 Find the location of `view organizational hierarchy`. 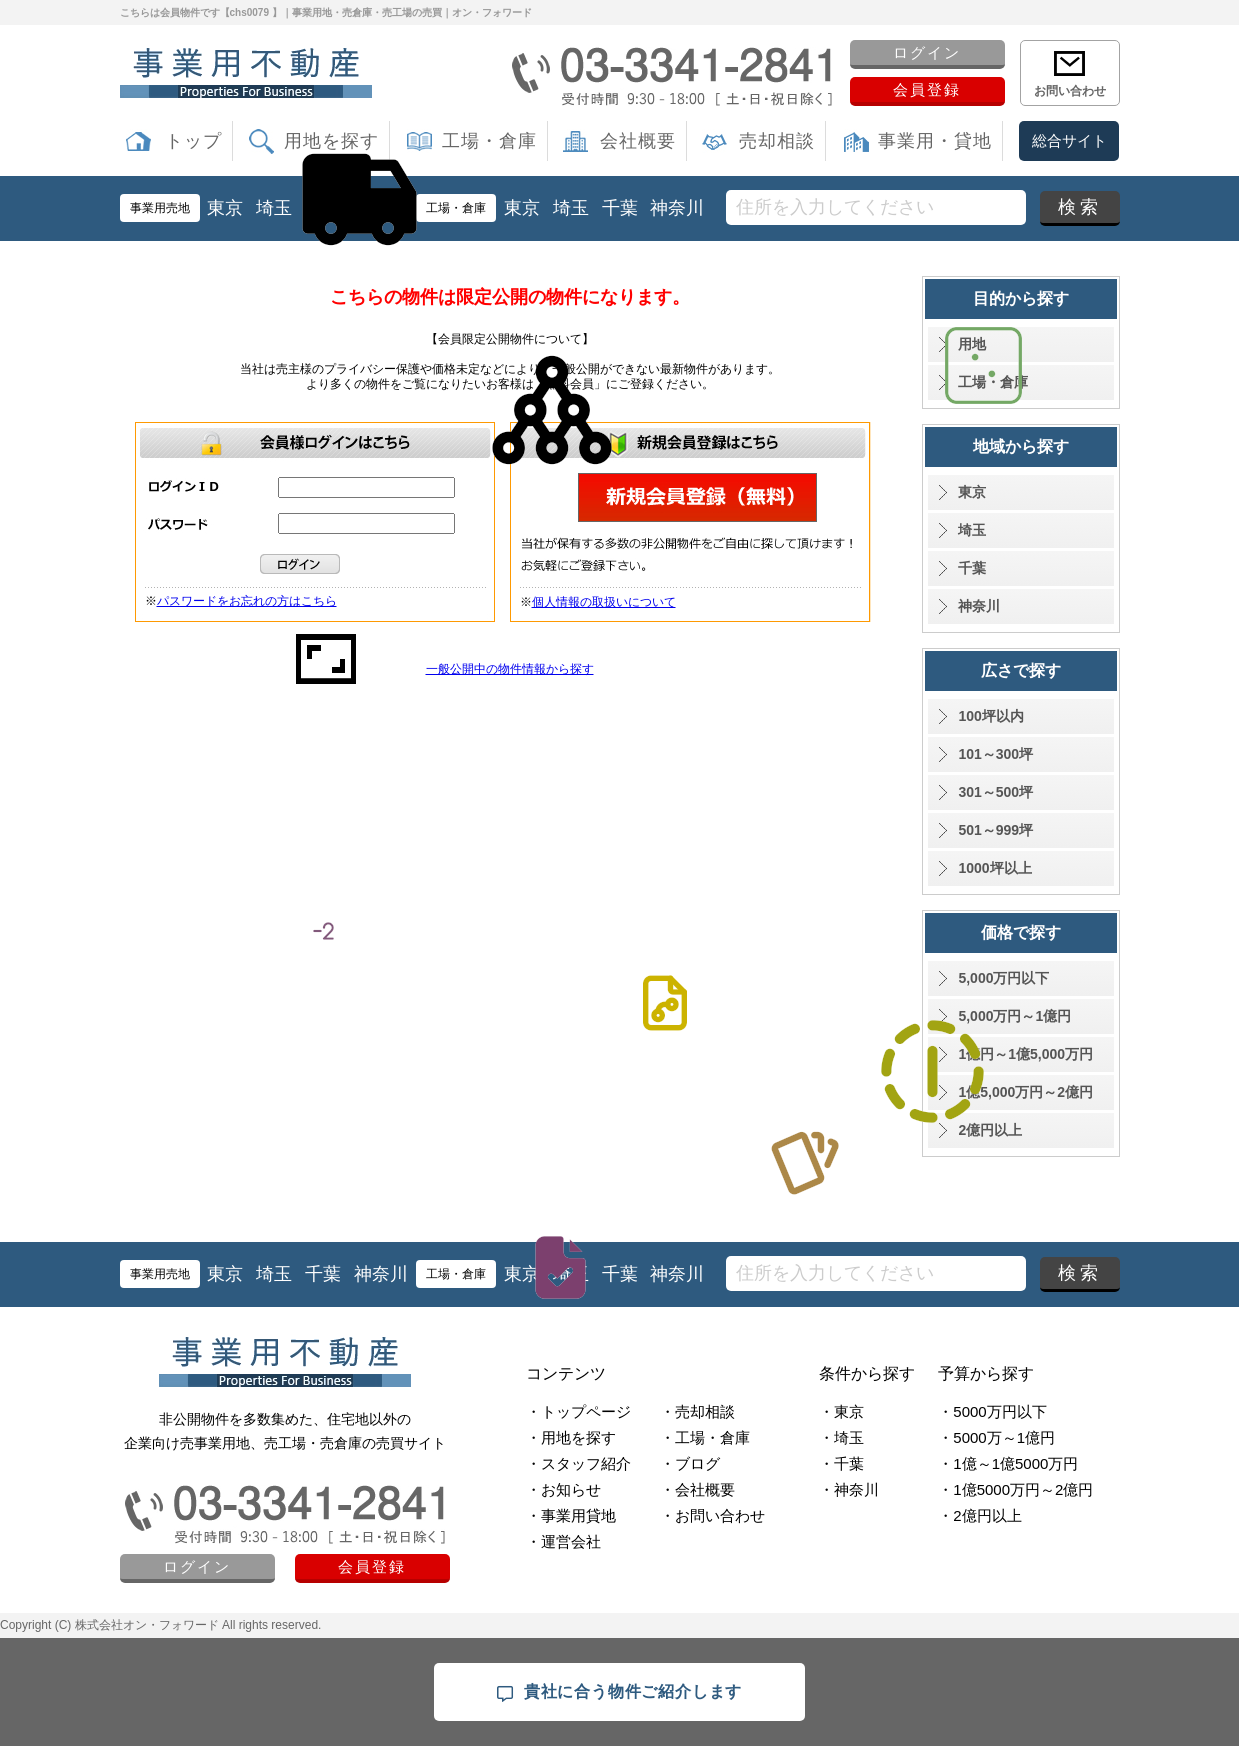

view organizational hierarchy is located at coordinates (552, 410).